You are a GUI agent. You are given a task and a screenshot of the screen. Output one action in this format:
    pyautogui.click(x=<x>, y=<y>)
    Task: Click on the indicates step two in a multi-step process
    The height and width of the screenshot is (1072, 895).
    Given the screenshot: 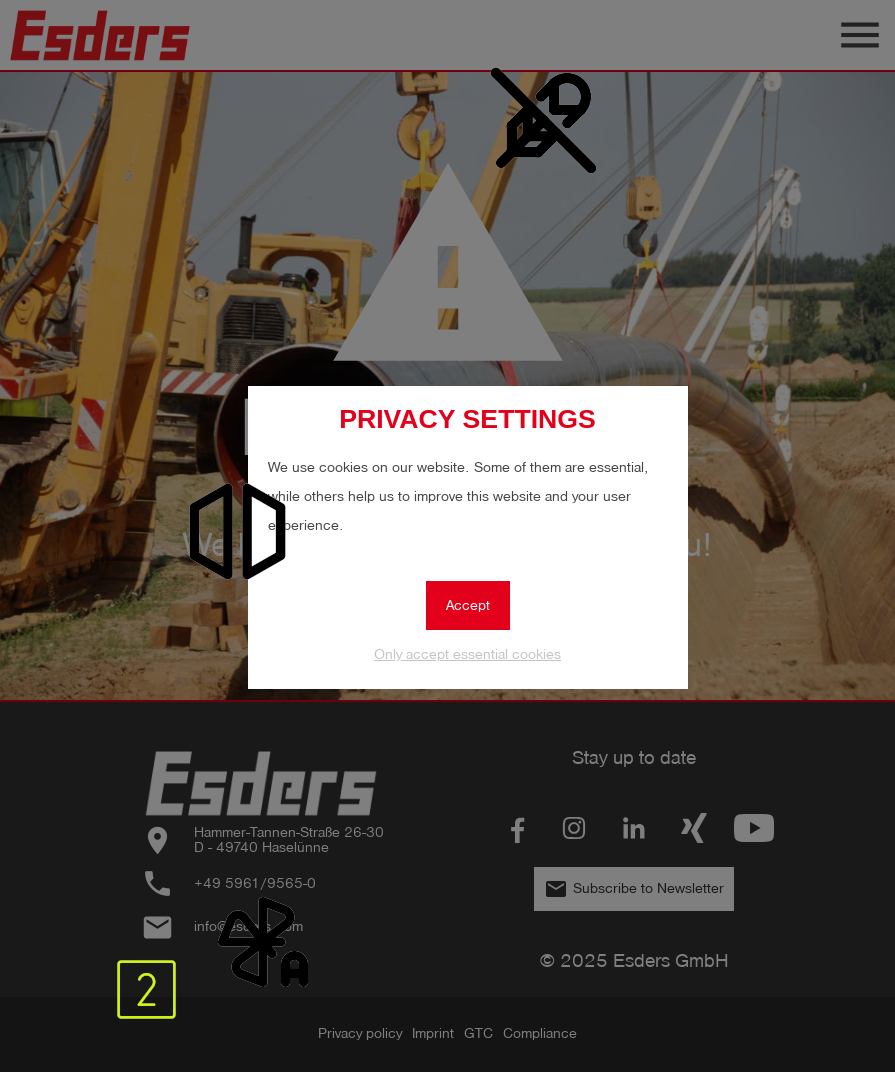 What is the action you would take?
    pyautogui.click(x=146, y=989)
    